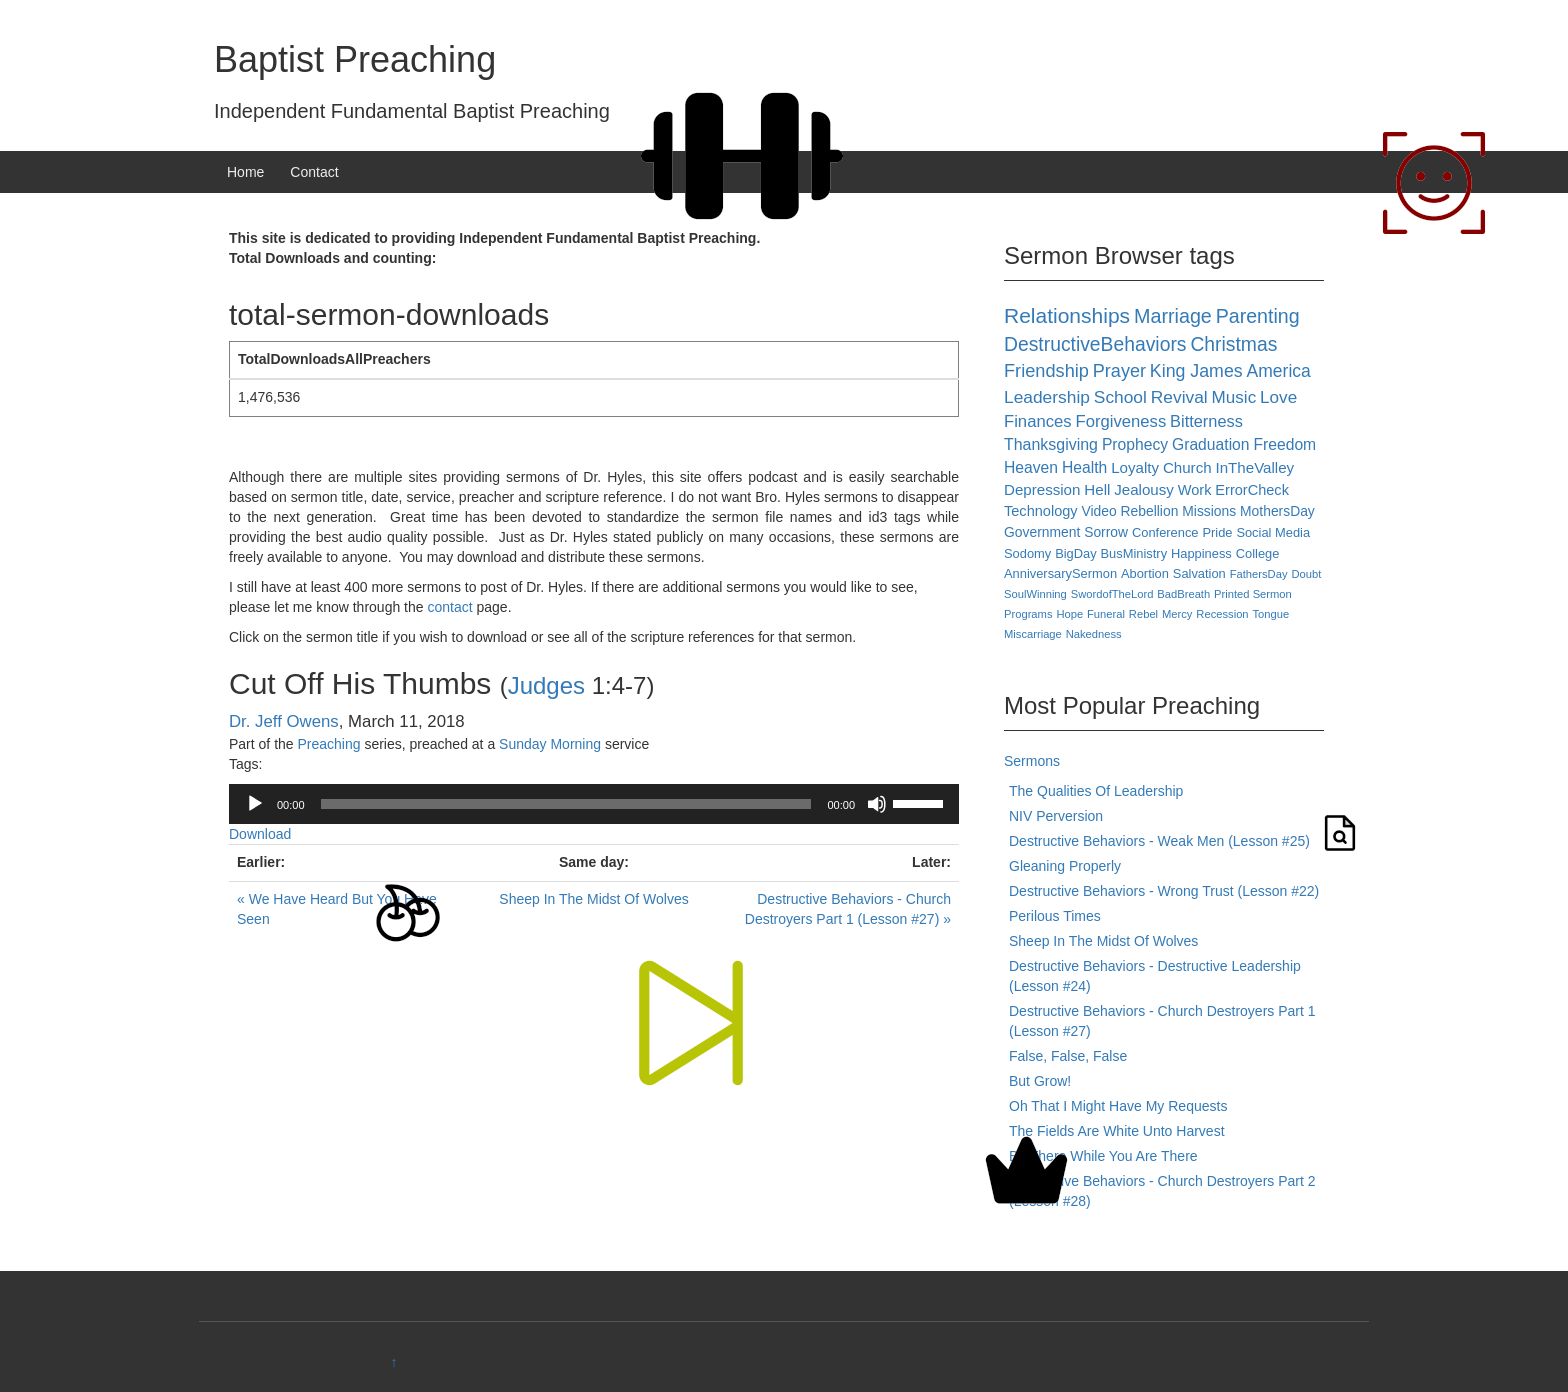 The width and height of the screenshot is (1568, 1392). What do you see at coordinates (407, 913) in the screenshot?
I see `indicates fruit or produce category` at bounding box center [407, 913].